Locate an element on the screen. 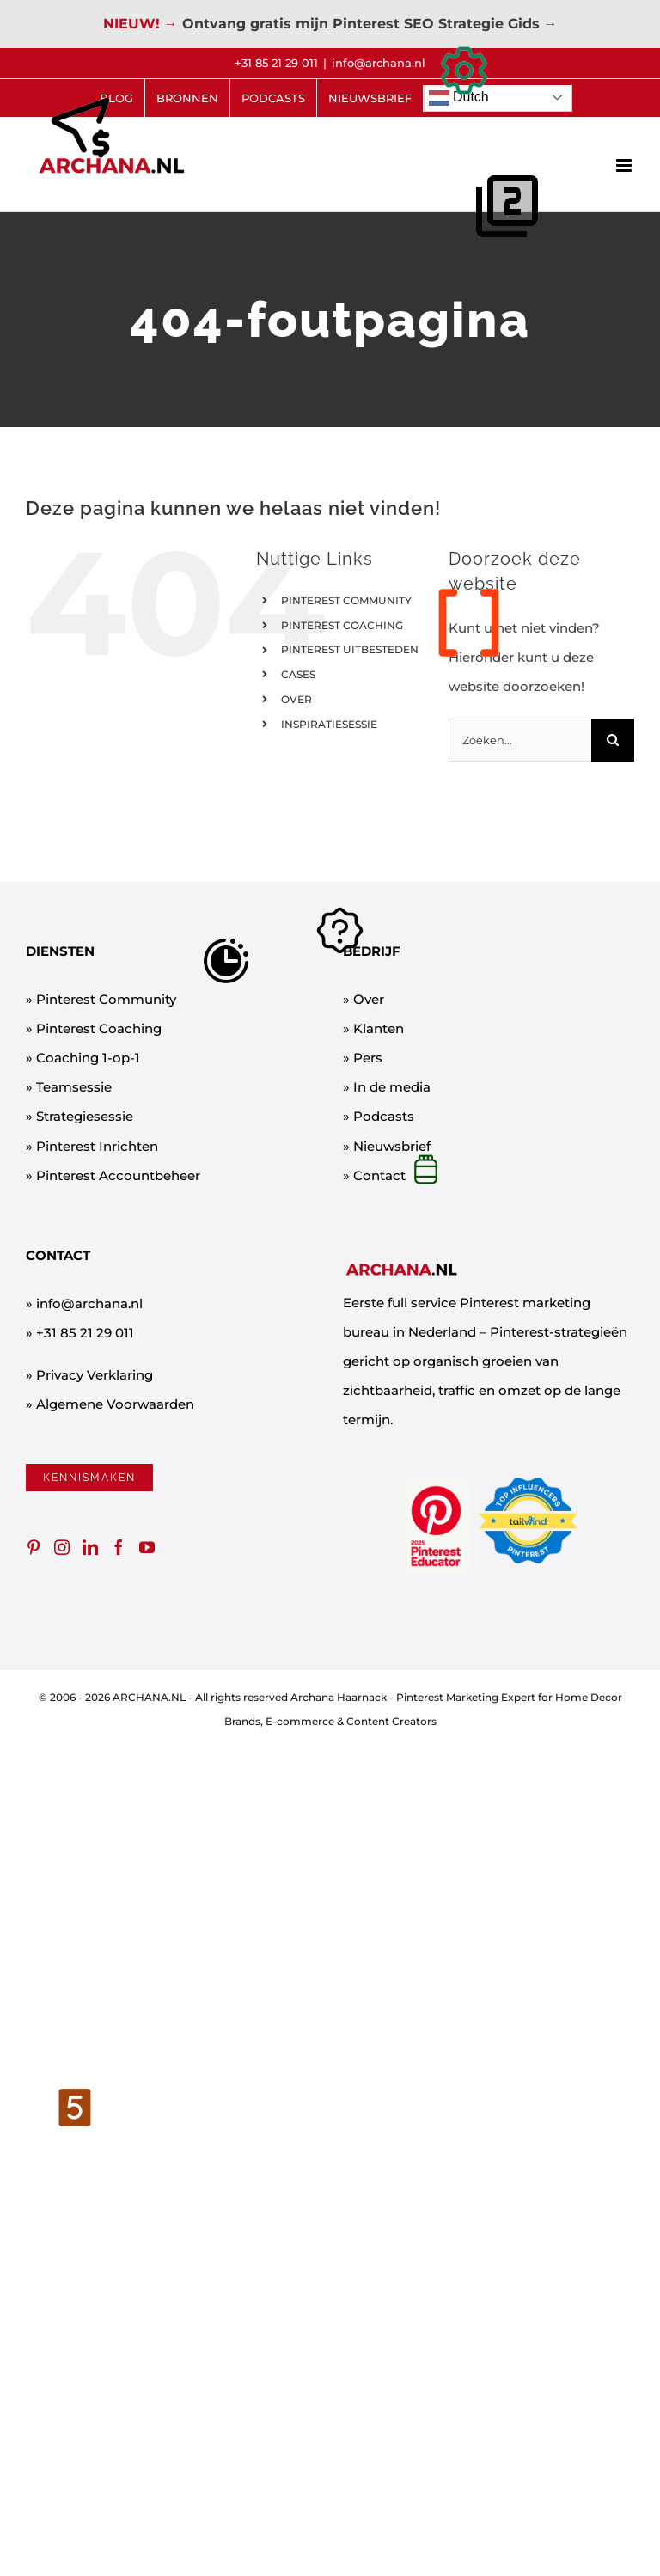 Image resolution: width=660 pixels, height=2576 pixels. view product or container details is located at coordinates (425, 1169).